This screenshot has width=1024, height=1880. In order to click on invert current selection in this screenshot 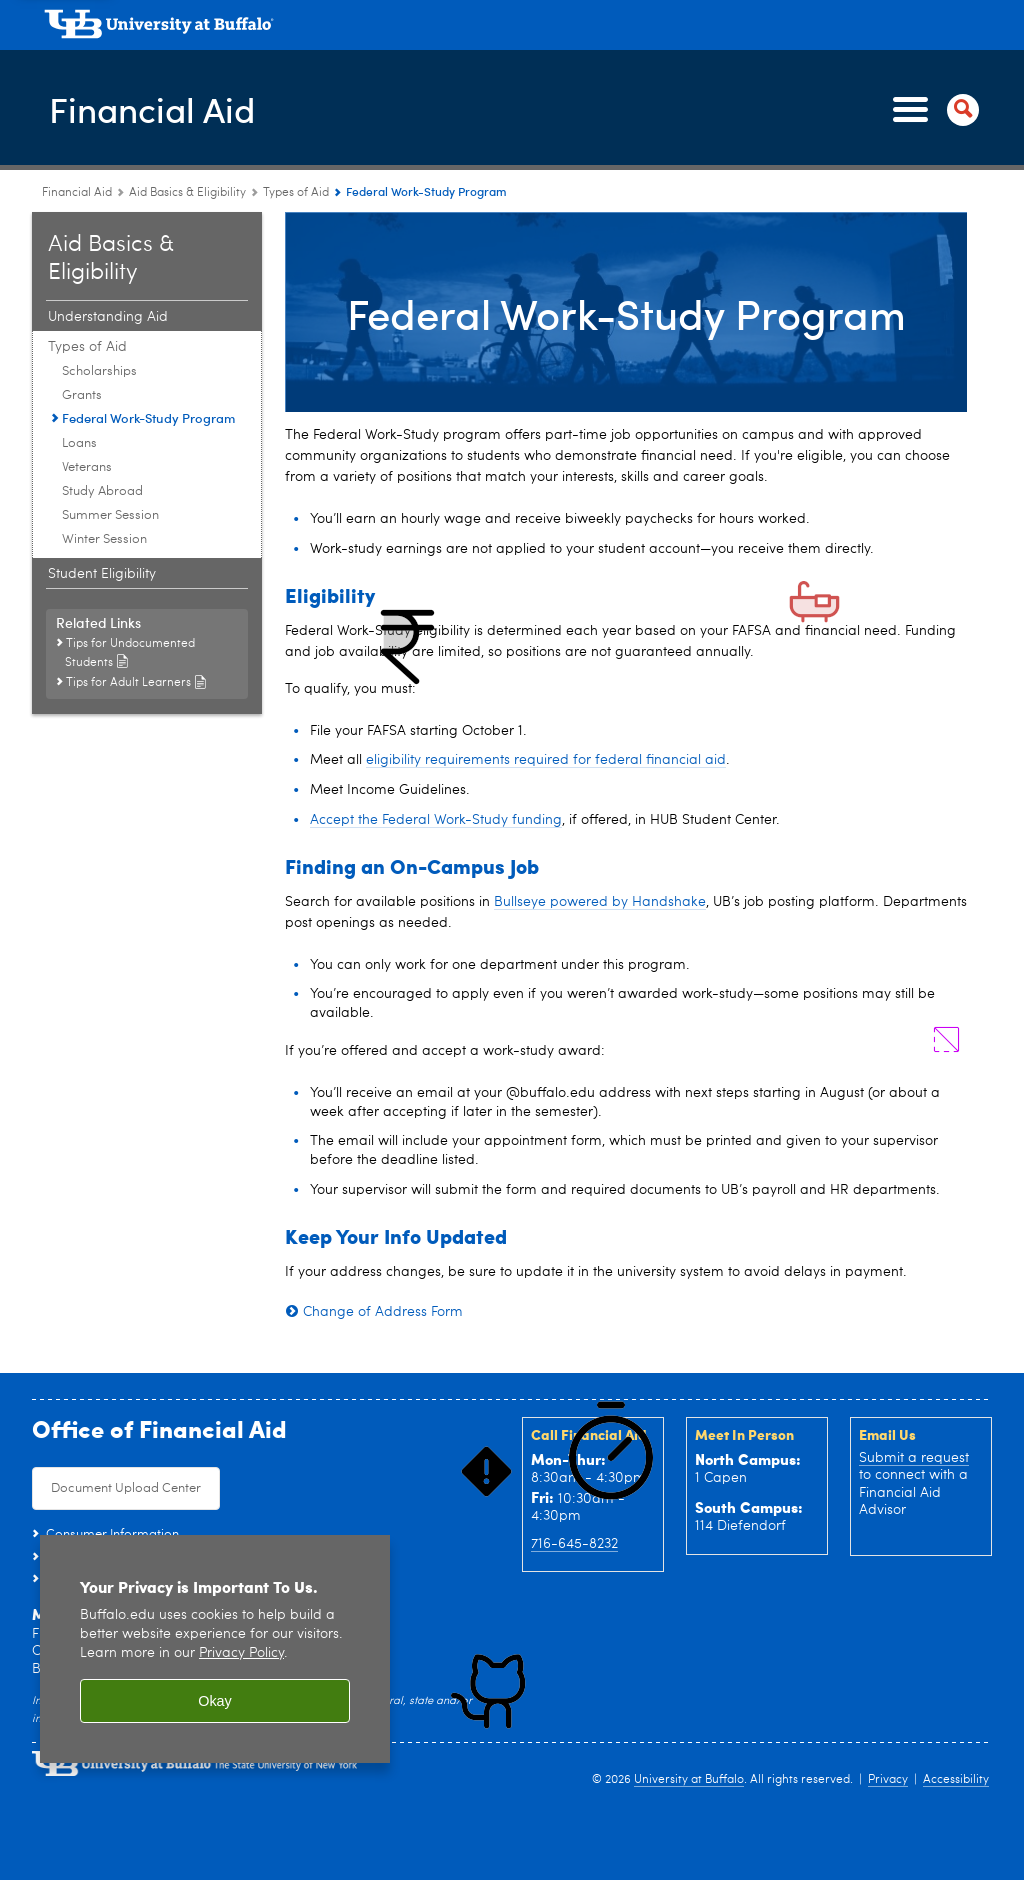, I will do `click(946, 1039)`.